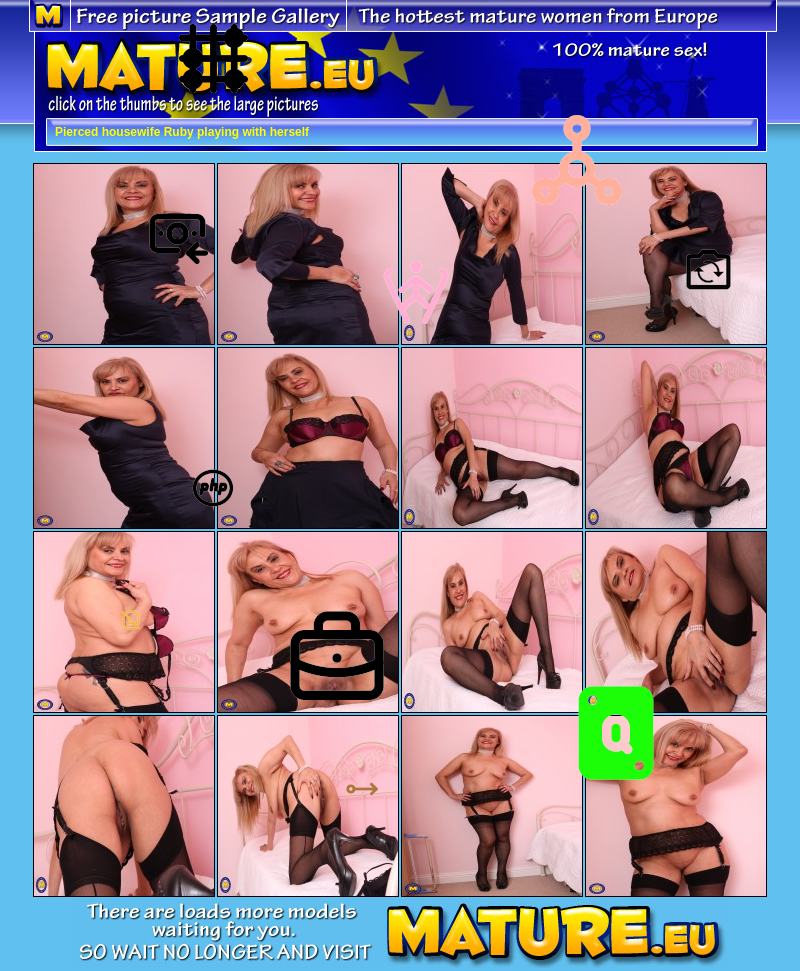 This screenshot has height=971, width=800. Describe the element at coordinates (416, 293) in the screenshot. I see `access ski jumping sports content` at that location.